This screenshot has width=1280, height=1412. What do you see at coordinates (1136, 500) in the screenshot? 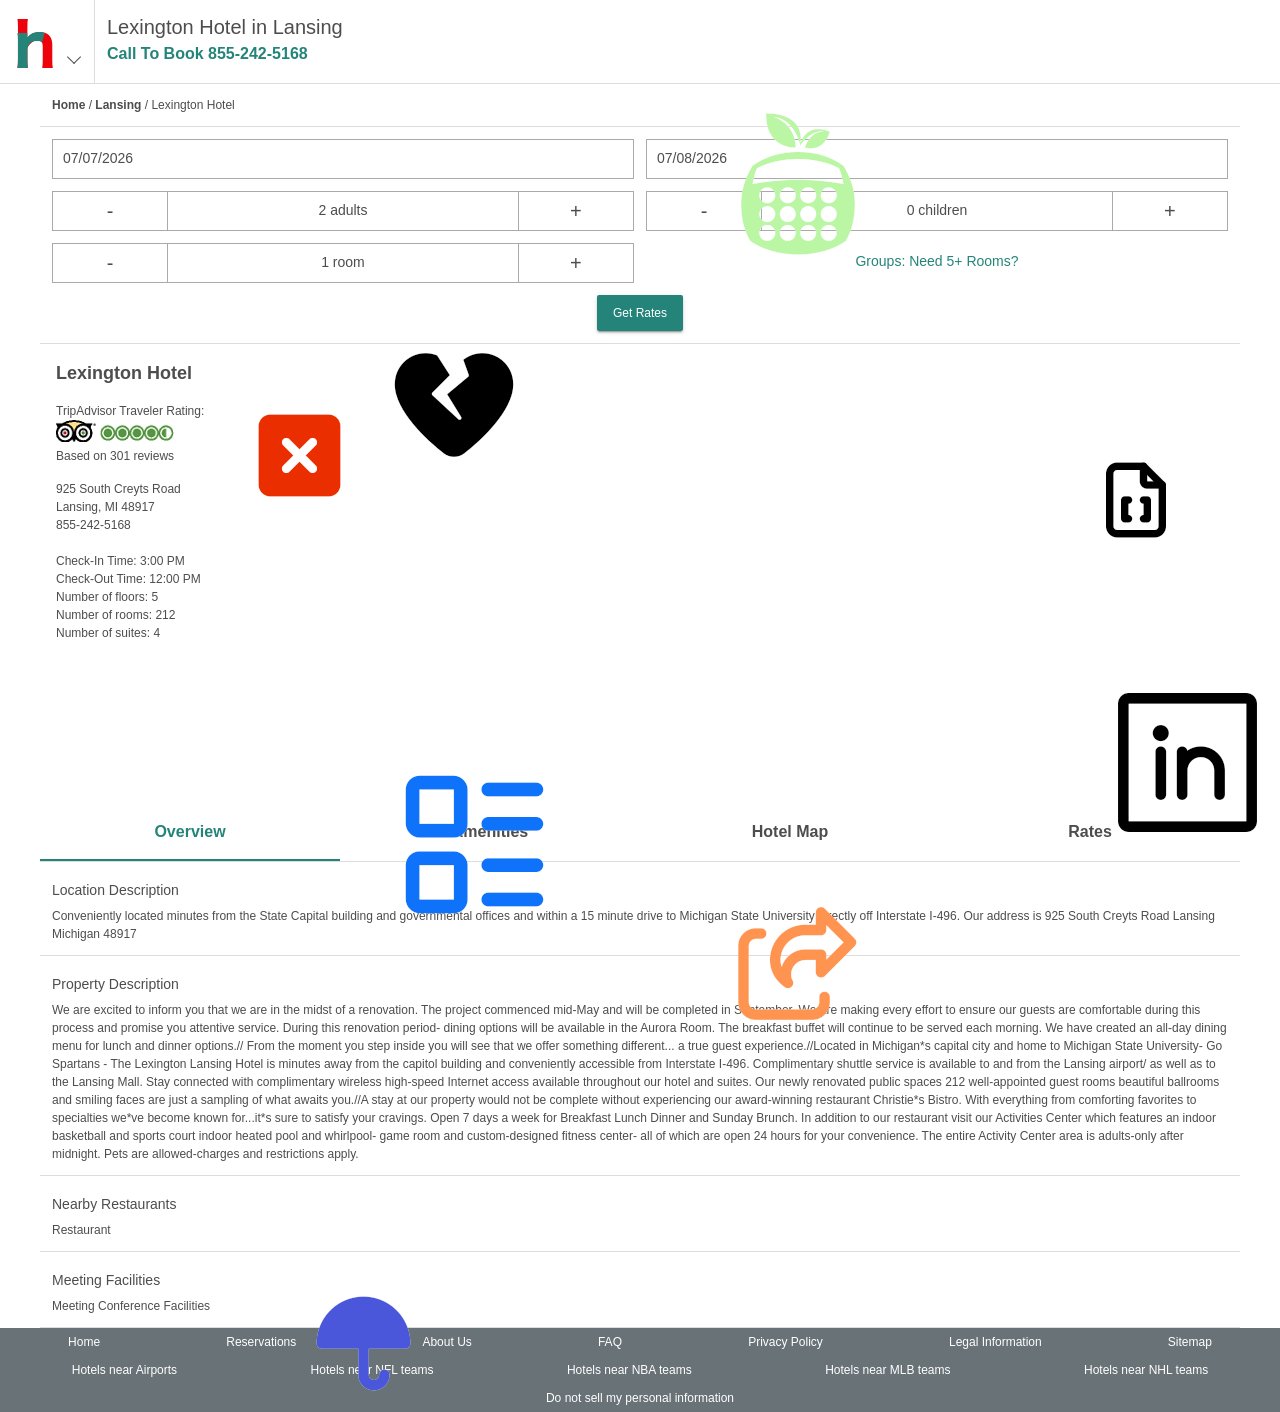
I see `view source code file` at bounding box center [1136, 500].